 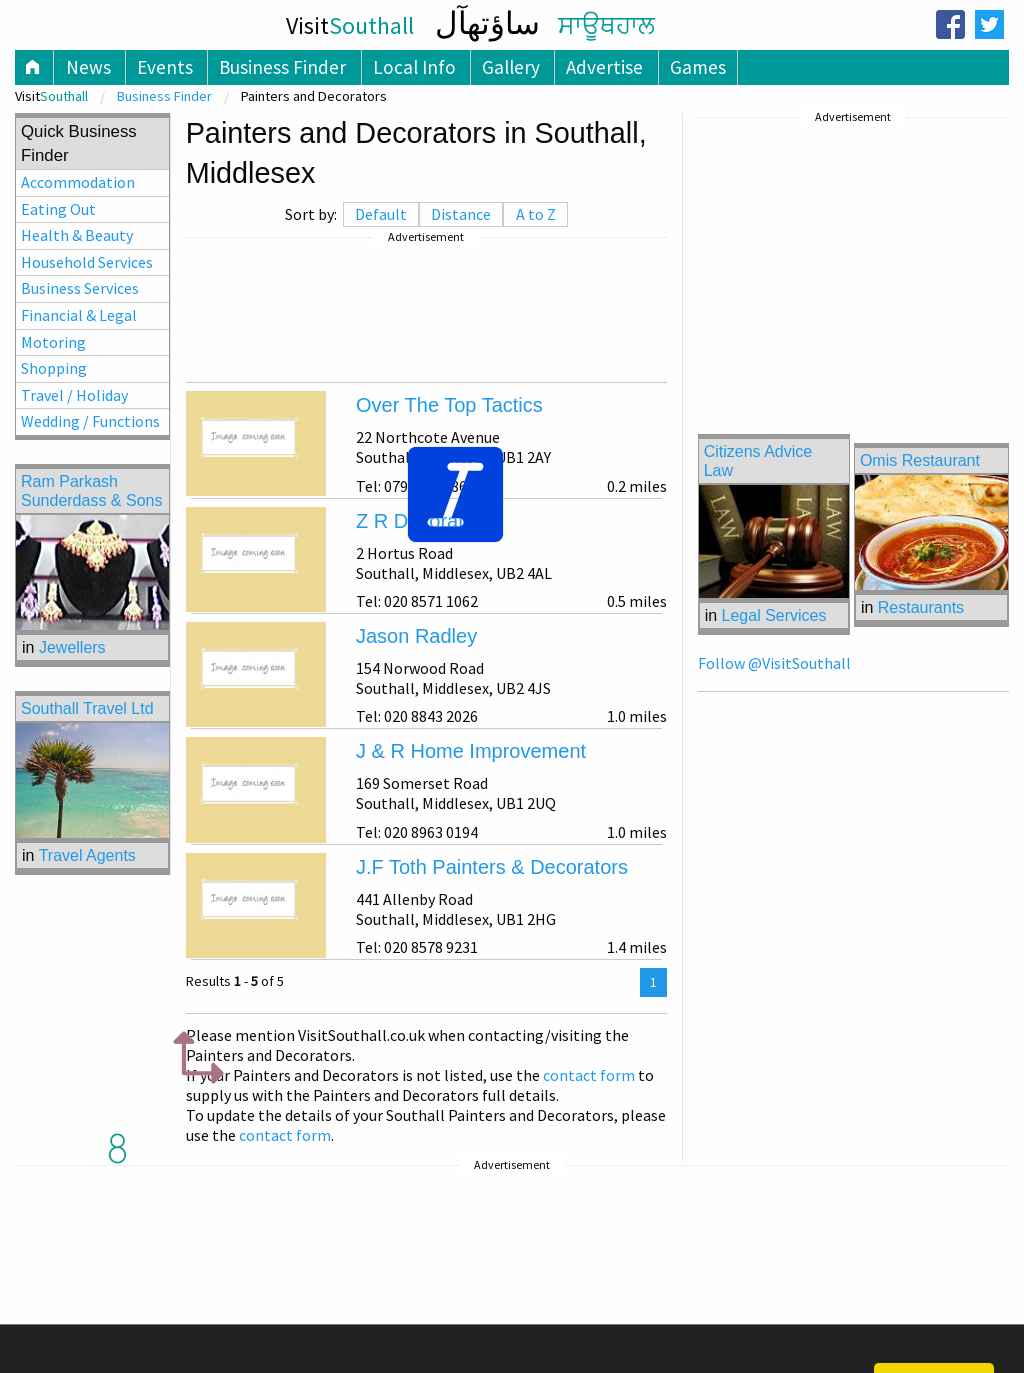 I want to click on indicates the number eight in a list or sequence, so click(x=117, y=1148).